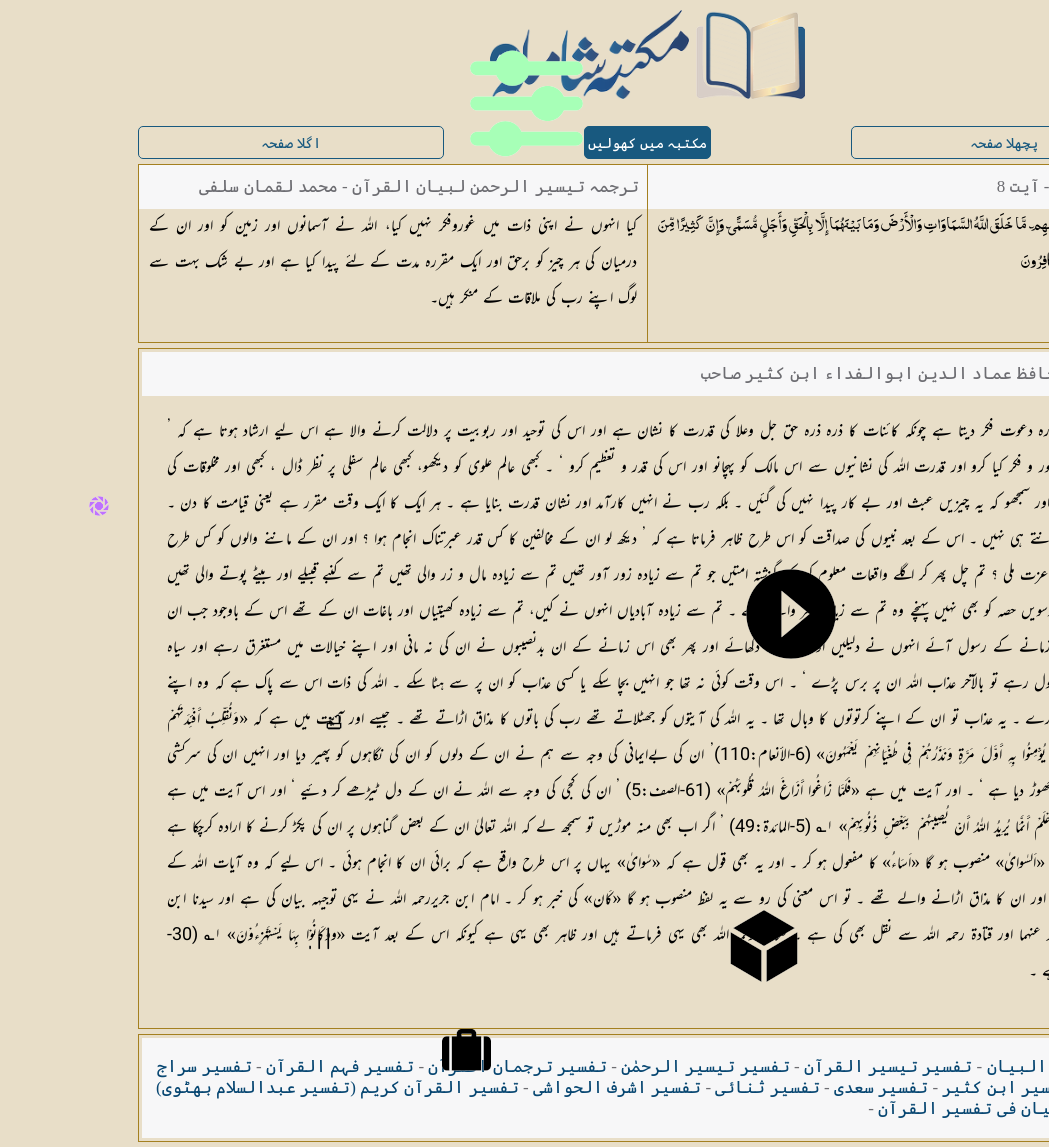 This screenshot has width=1049, height=1147. I want to click on adjust camera aperture settings, so click(99, 506).